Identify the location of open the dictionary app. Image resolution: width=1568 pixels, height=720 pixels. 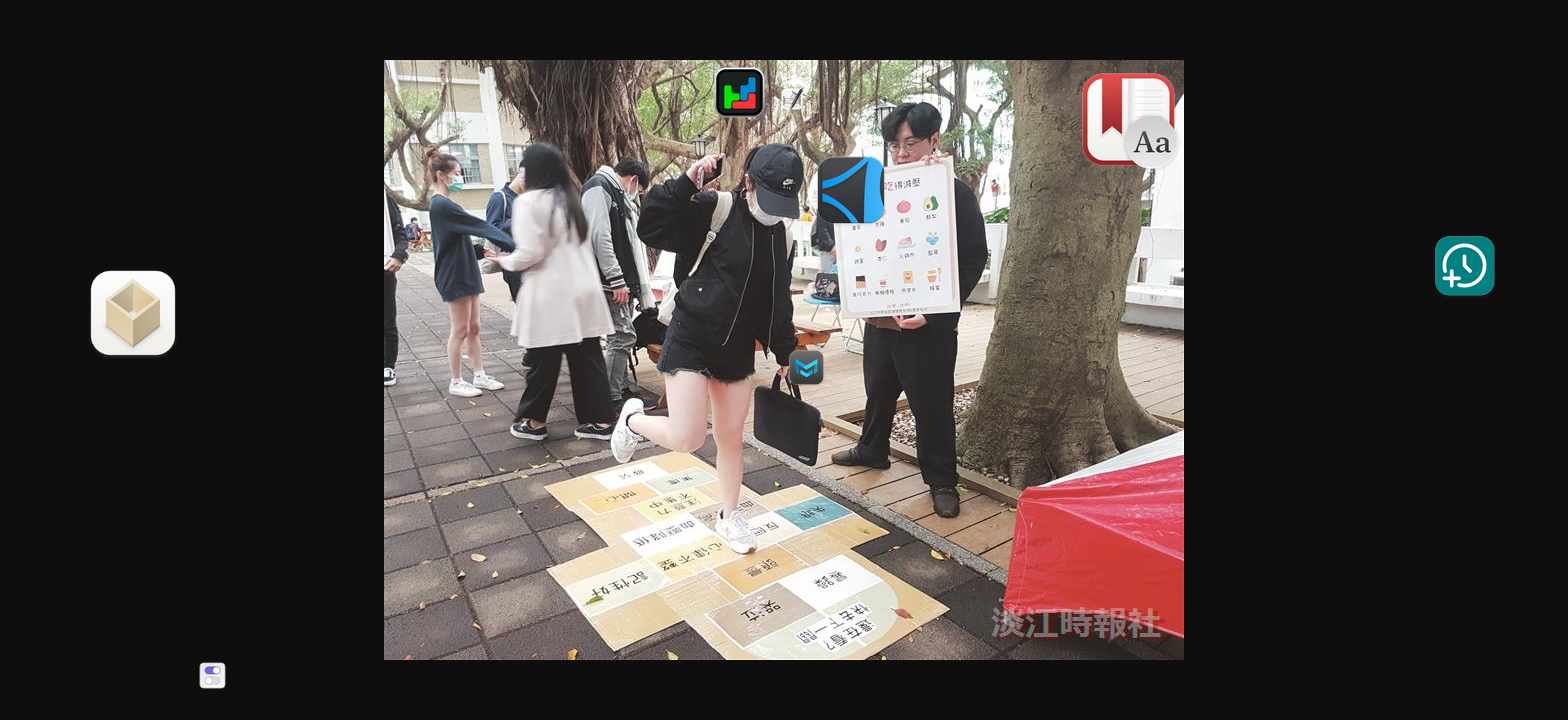
(1128, 119).